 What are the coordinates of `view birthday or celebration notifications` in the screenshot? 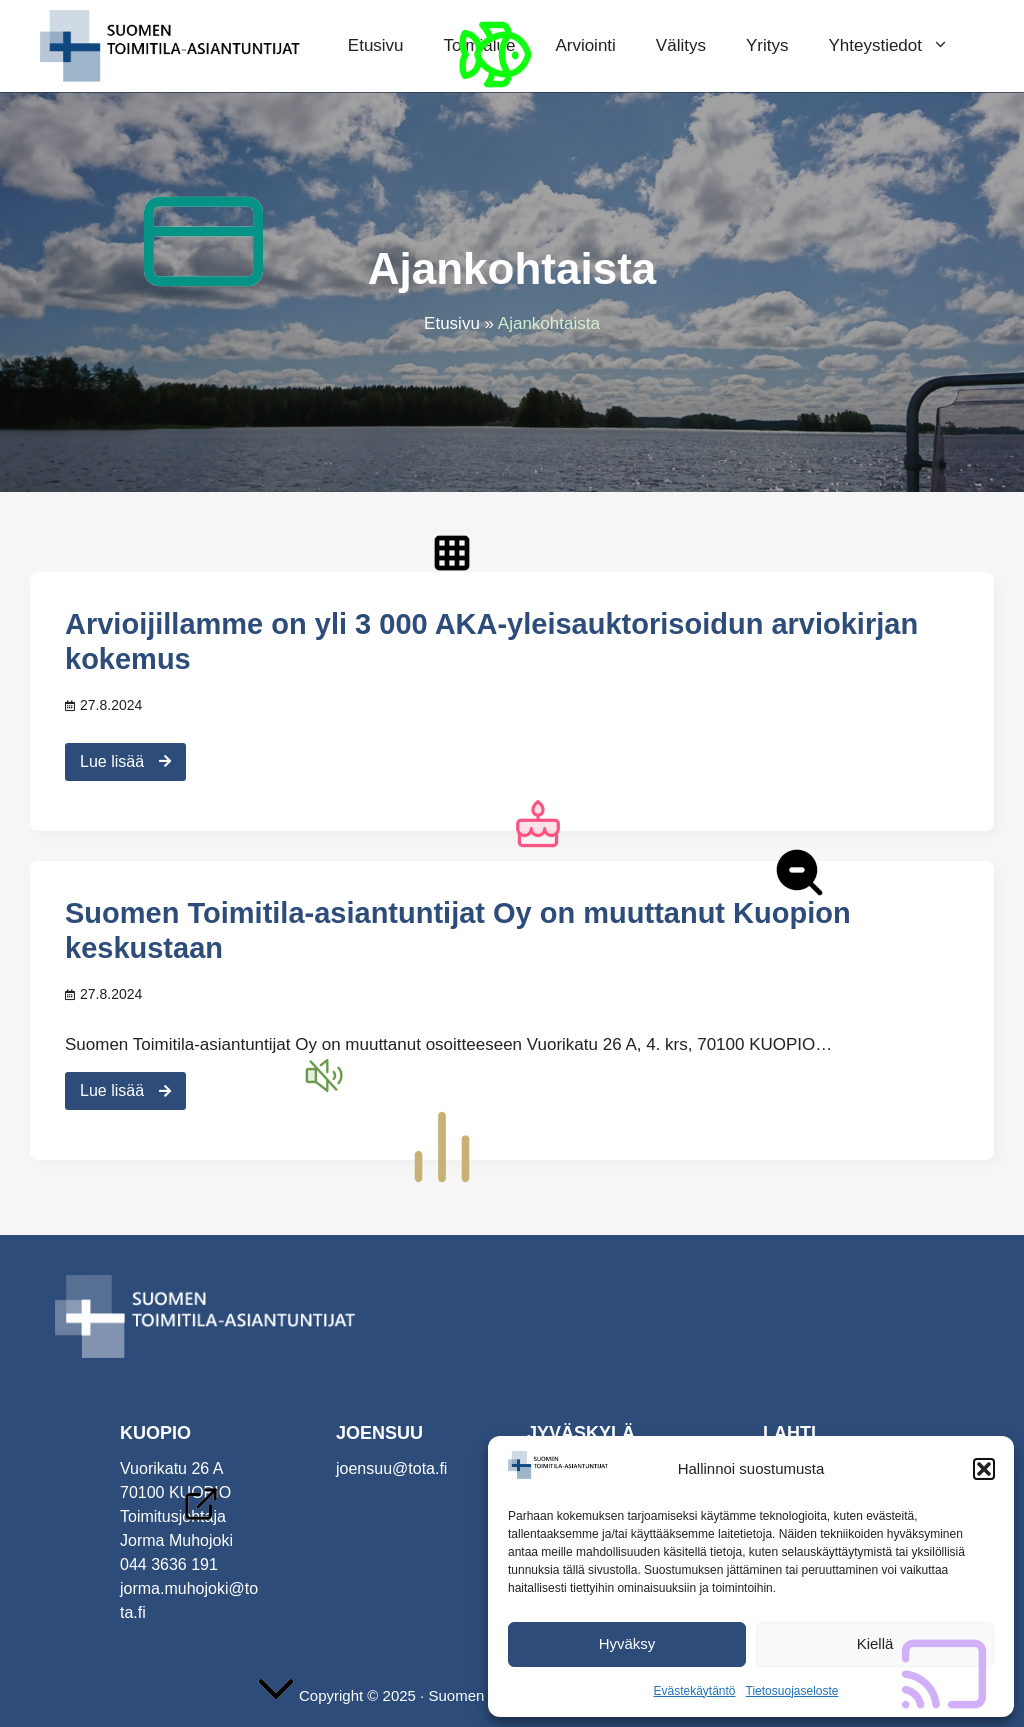 It's located at (538, 827).